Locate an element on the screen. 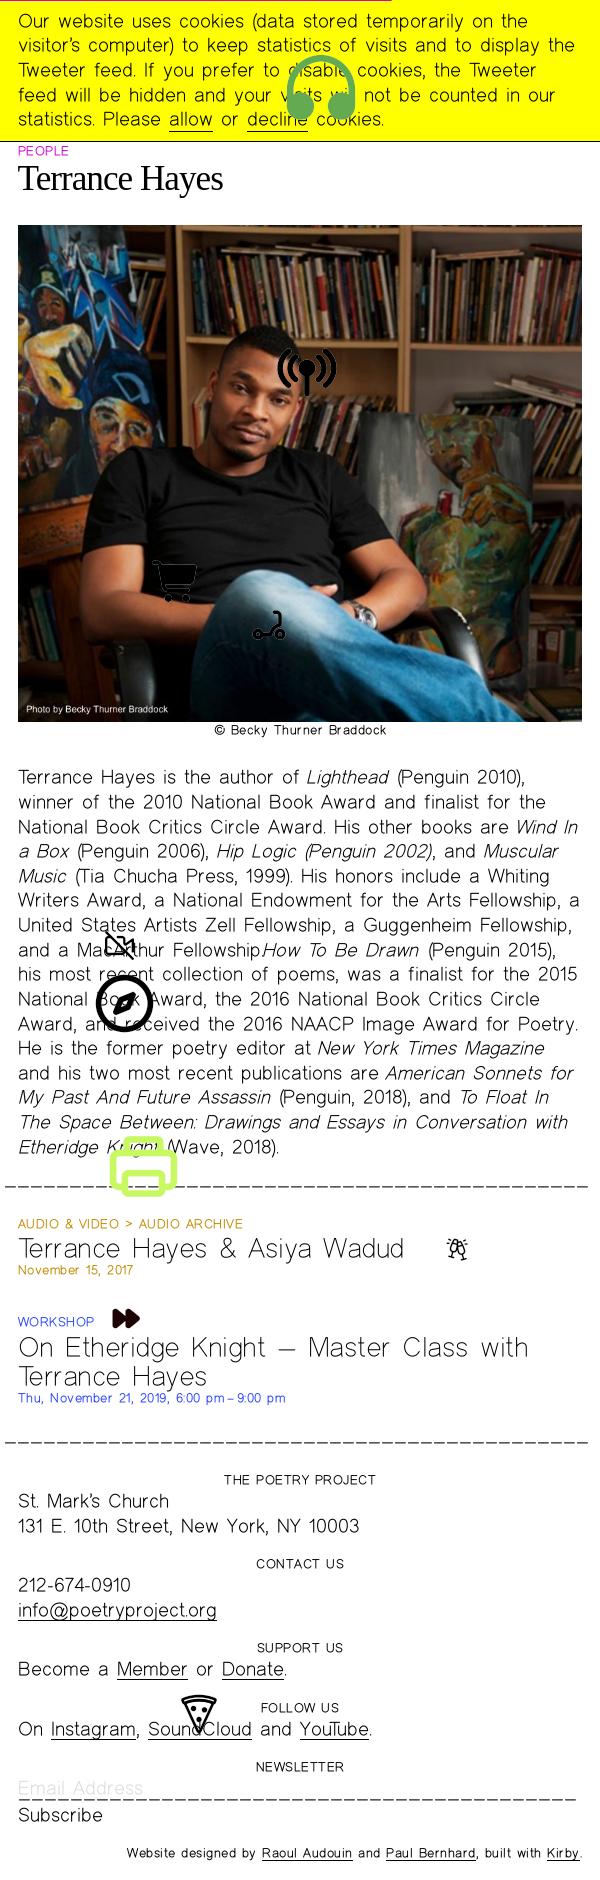 The height and width of the screenshot is (1880, 600). skip to the next track is located at coordinates (124, 1318).